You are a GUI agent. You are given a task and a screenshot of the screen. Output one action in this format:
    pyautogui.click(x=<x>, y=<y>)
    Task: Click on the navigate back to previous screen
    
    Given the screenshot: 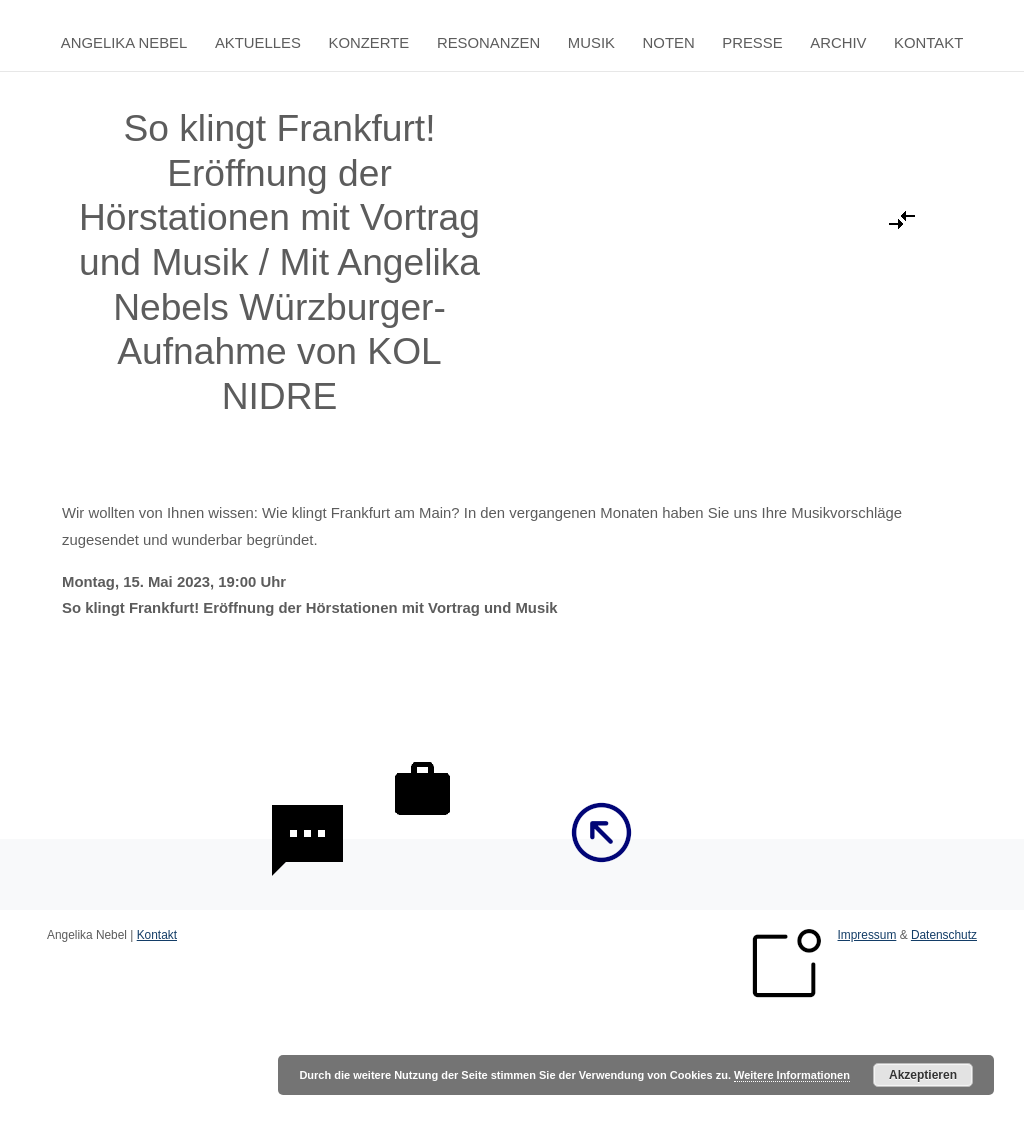 What is the action you would take?
    pyautogui.click(x=601, y=832)
    